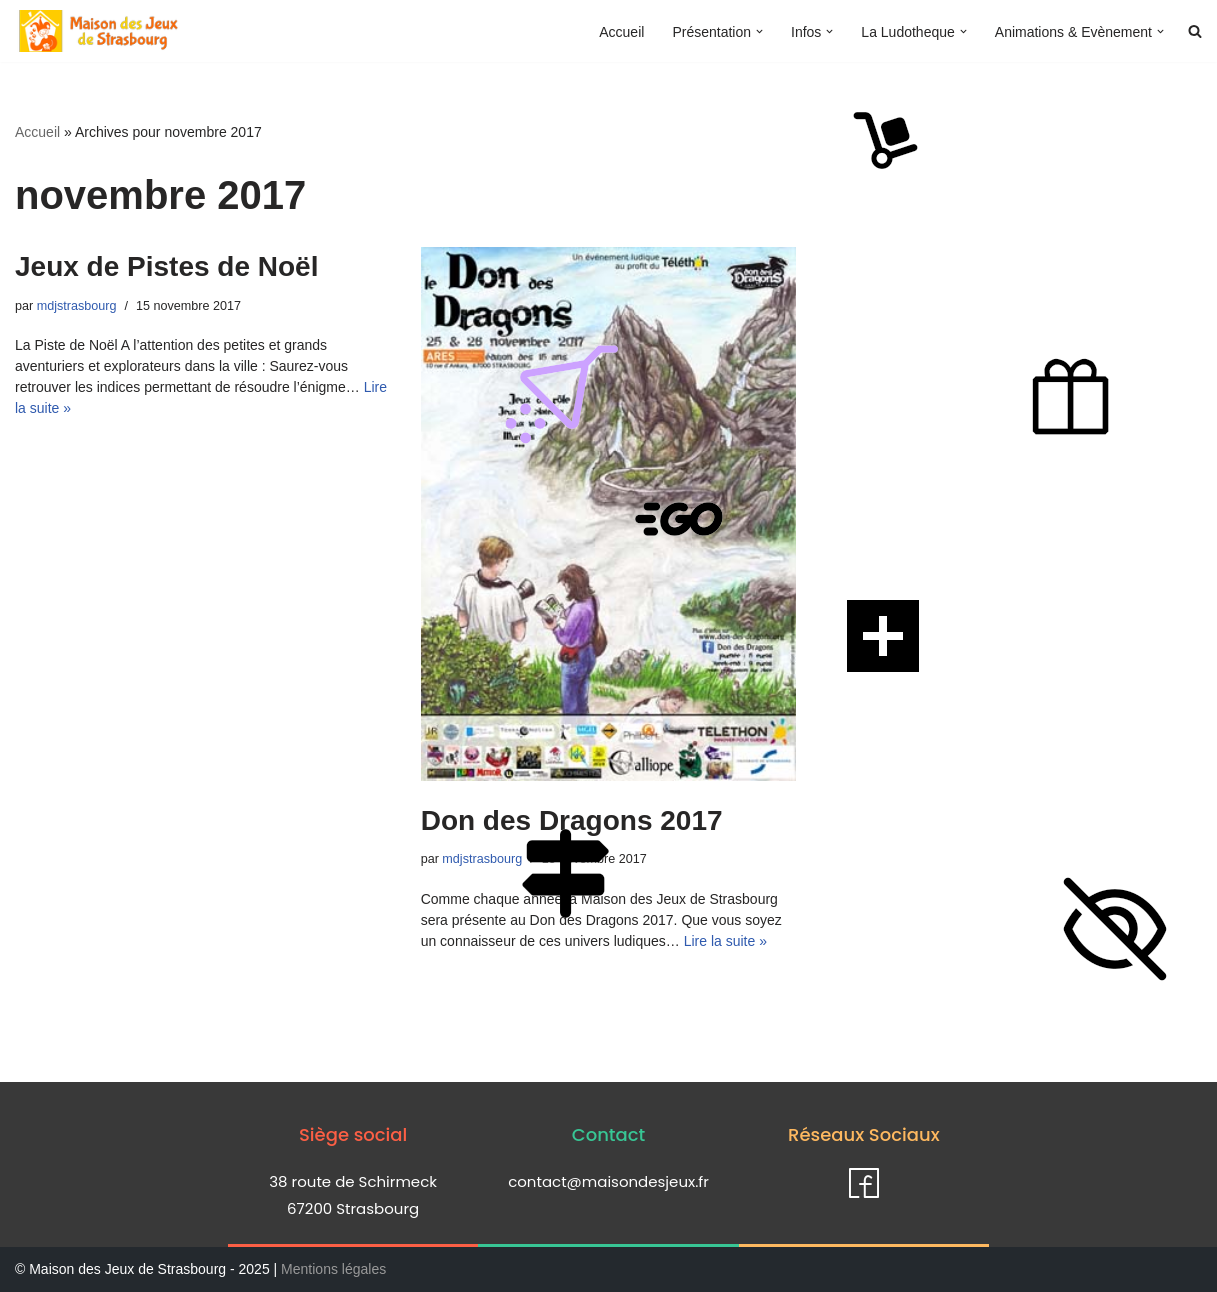 This screenshot has width=1217, height=1292. What do you see at coordinates (885, 140) in the screenshot?
I see `access shipping or delivery options` at bounding box center [885, 140].